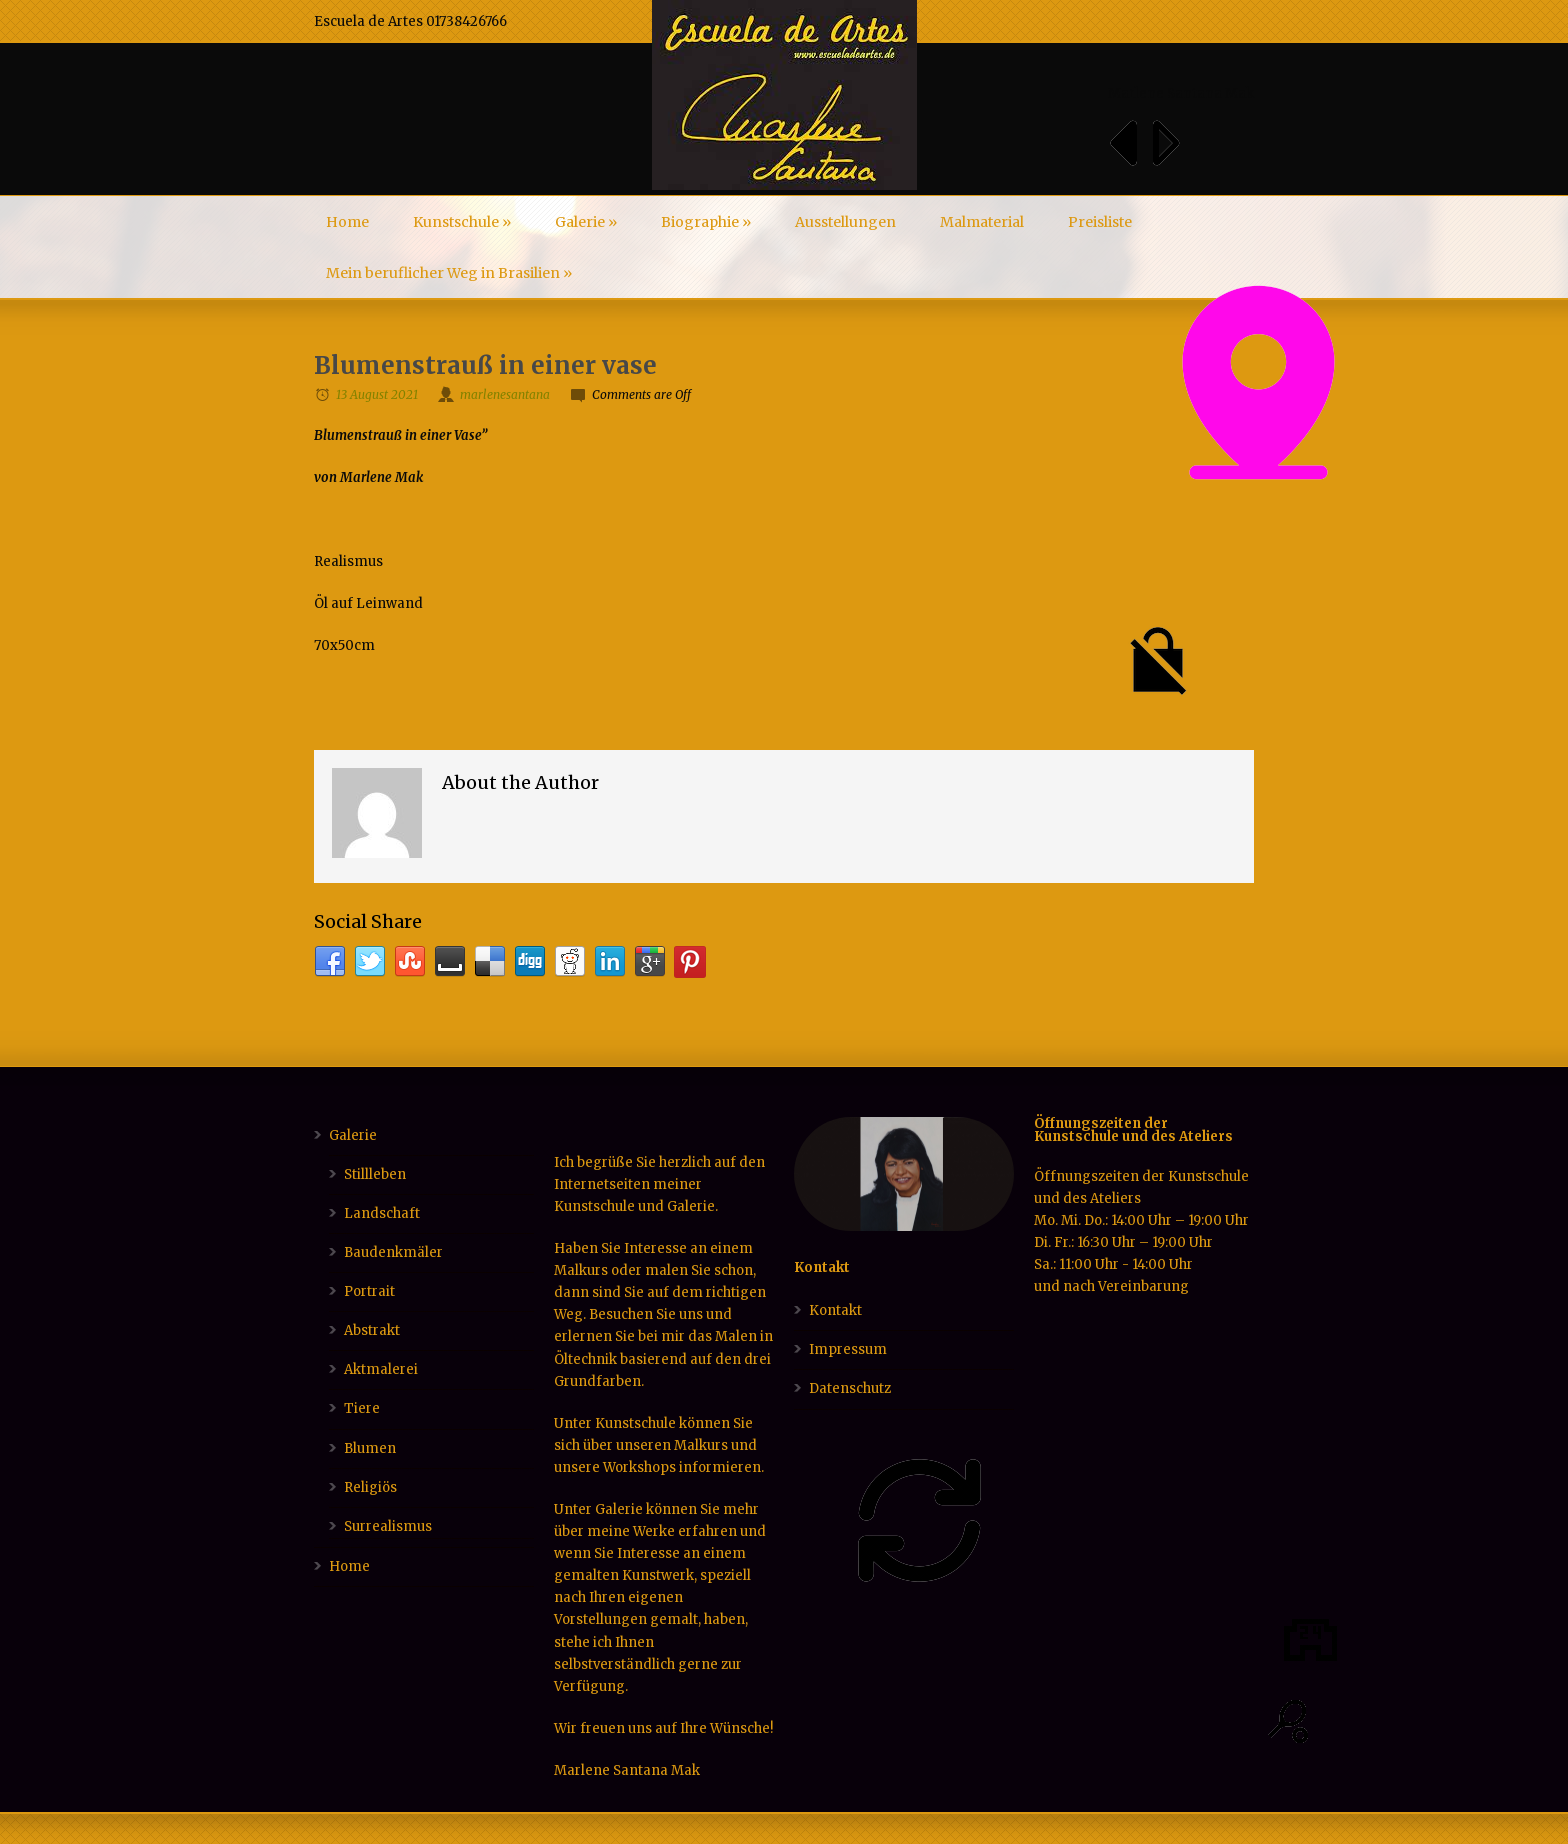  What do you see at coordinates (1310, 1639) in the screenshot?
I see `find nearby convenience stores` at bounding box center [1310, 1639].